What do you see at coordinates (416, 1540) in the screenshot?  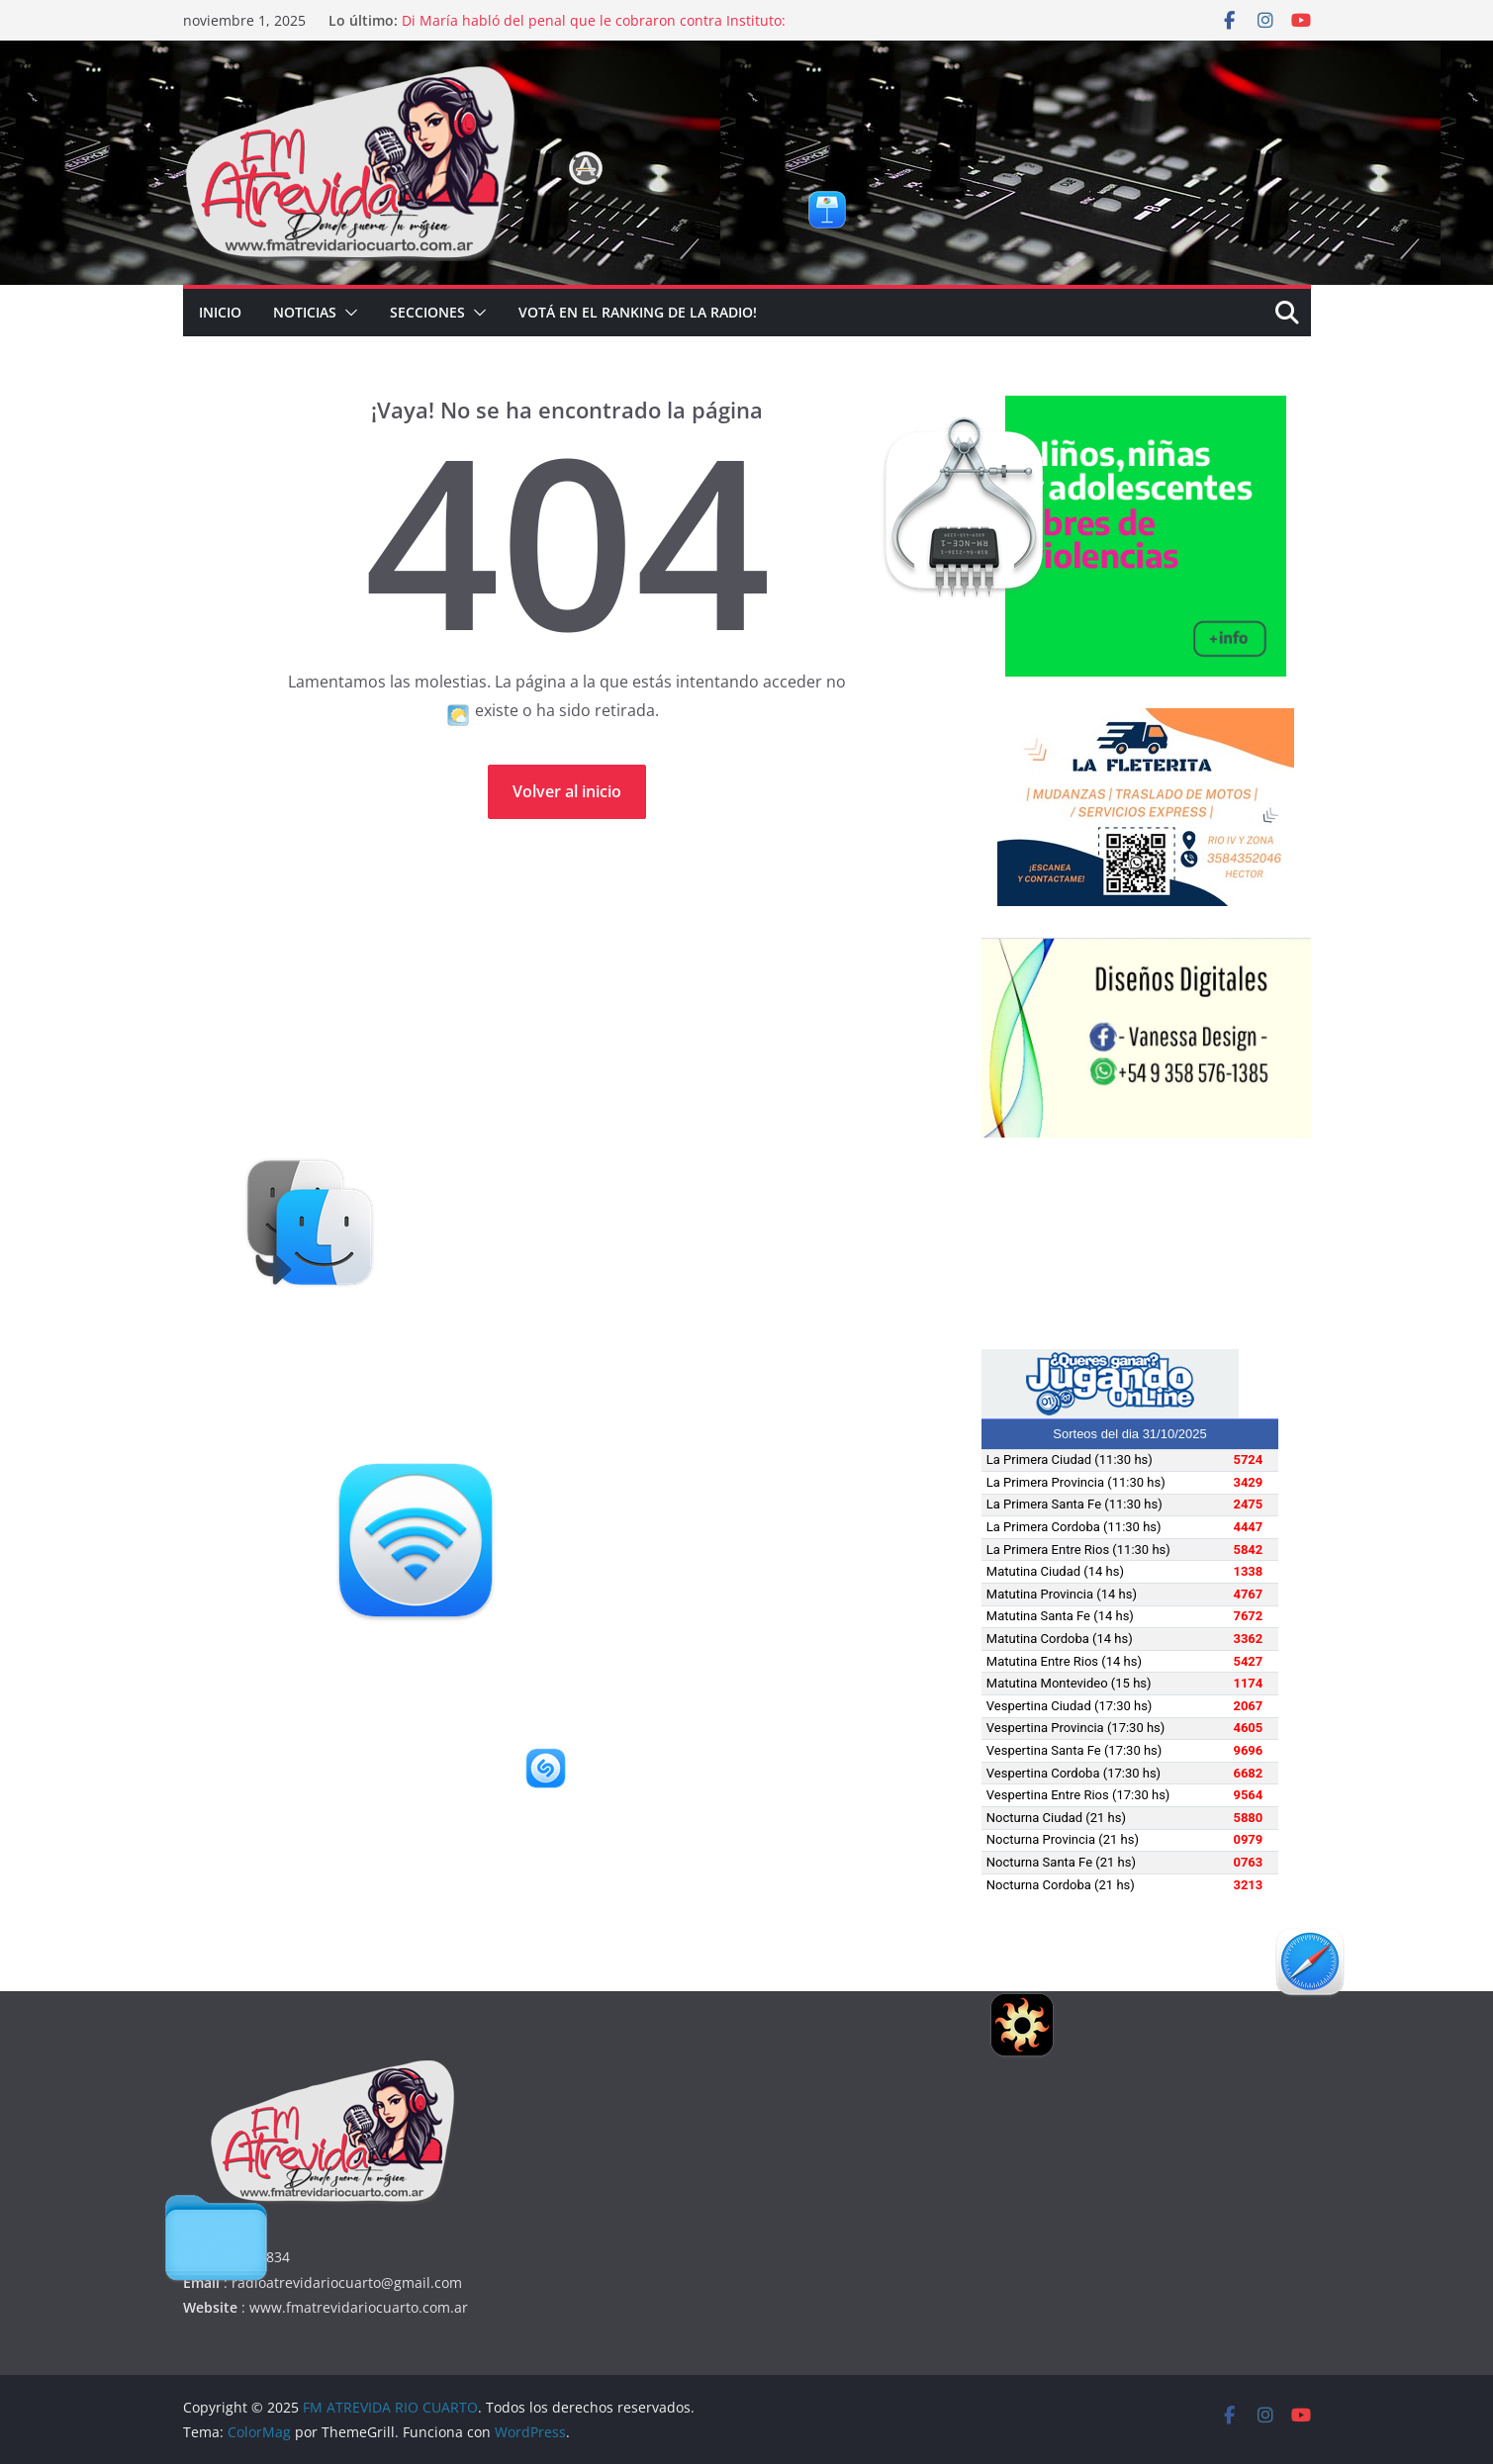 I see `open Airport Utility to manage Apple wireless devices` at bounding box center [416, 1540].